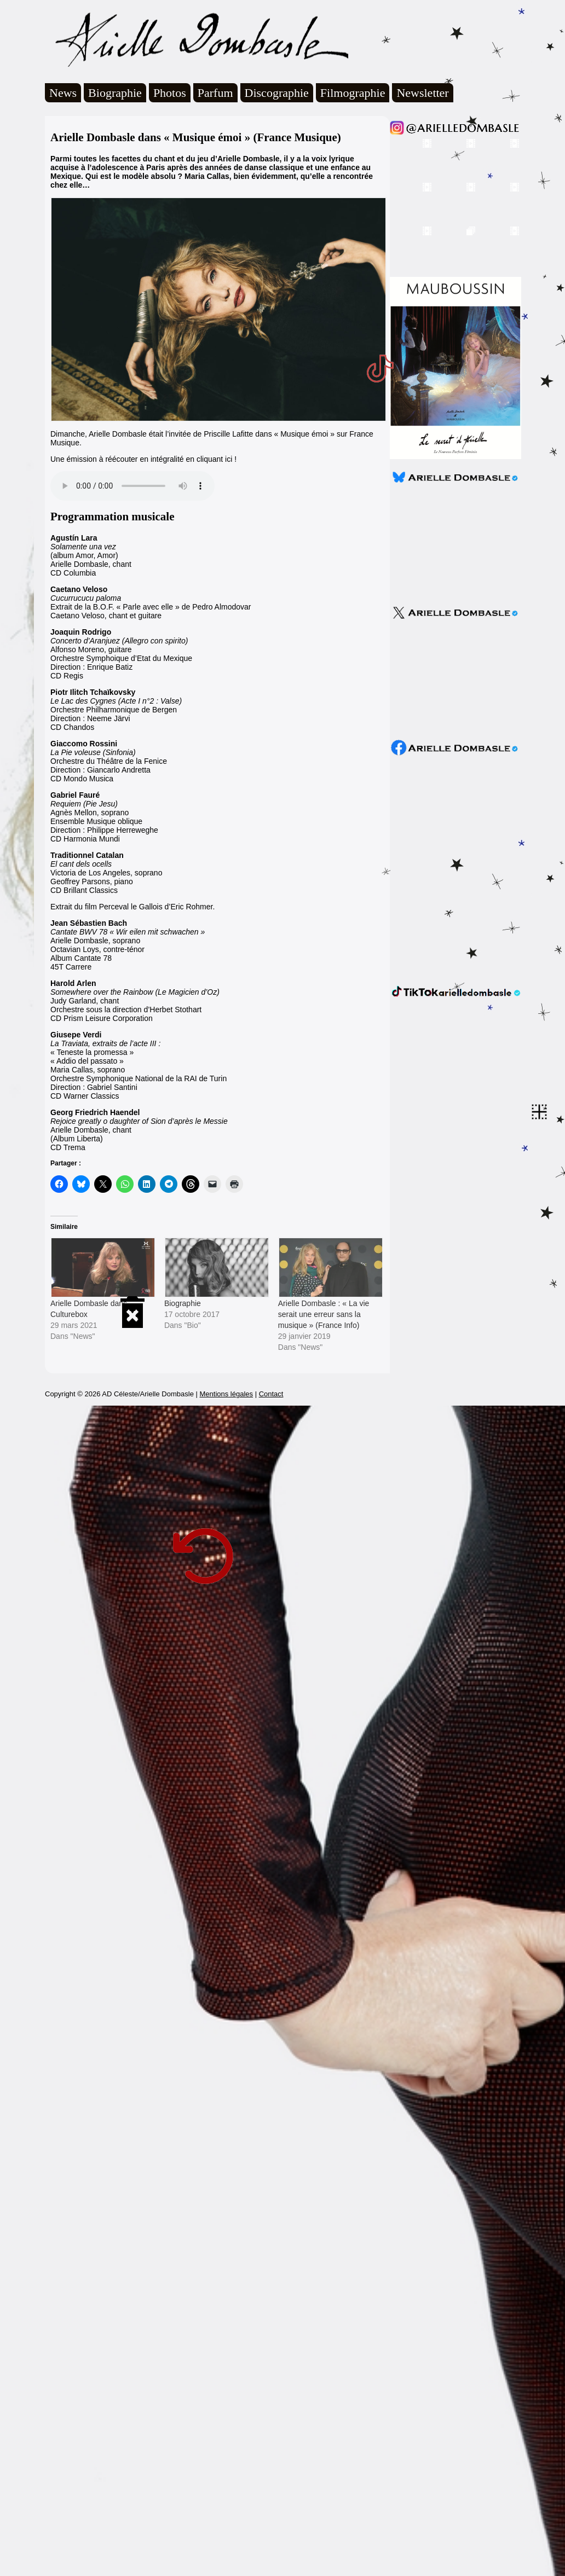  I want to click on open the TikTok app, so click(380, 369).